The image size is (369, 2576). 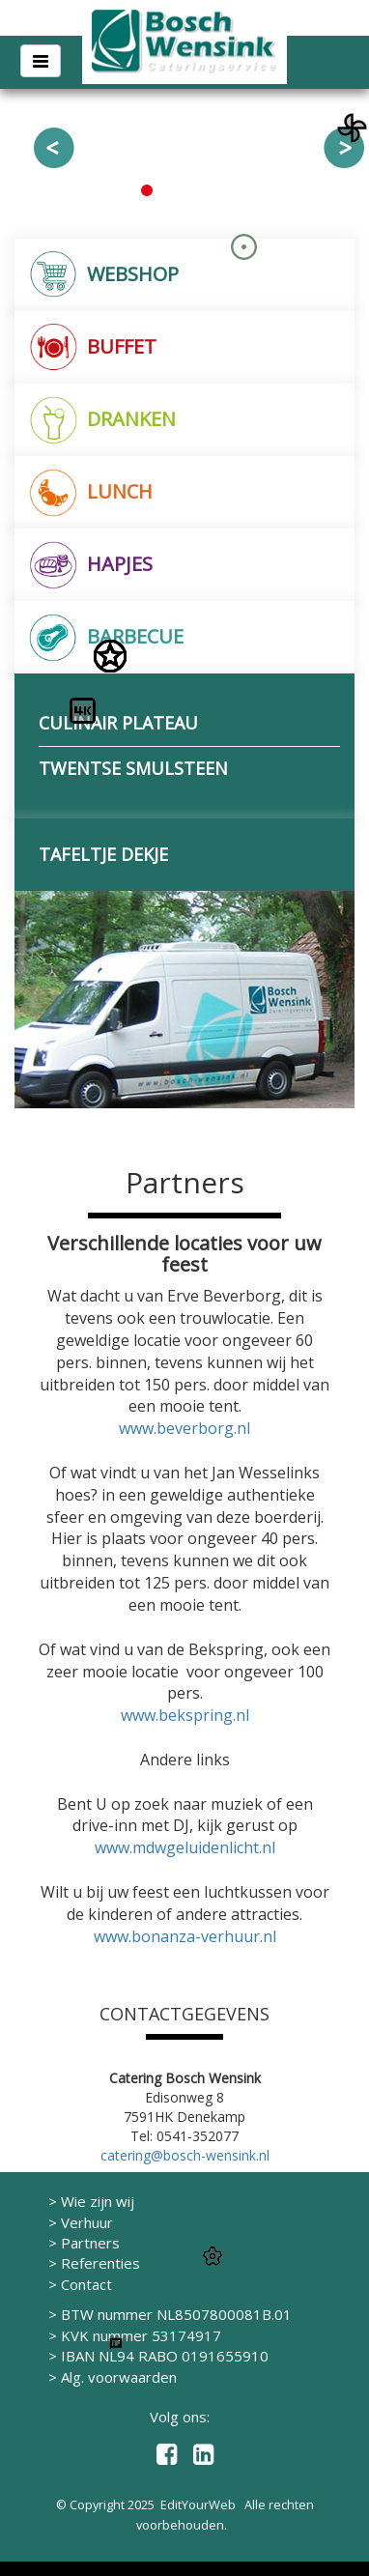 What do you see at coordinates (352, 128) in the screenshot?
I see `access toys or games section` at bounding box center [352, 128].